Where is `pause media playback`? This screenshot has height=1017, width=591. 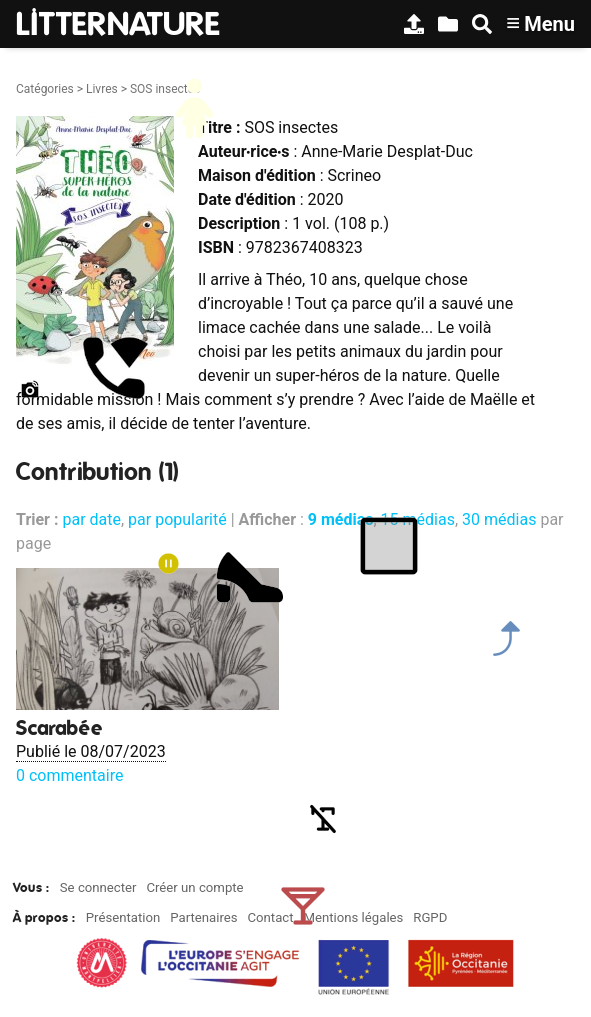
pause media playback is located at coordinates (168, 563).